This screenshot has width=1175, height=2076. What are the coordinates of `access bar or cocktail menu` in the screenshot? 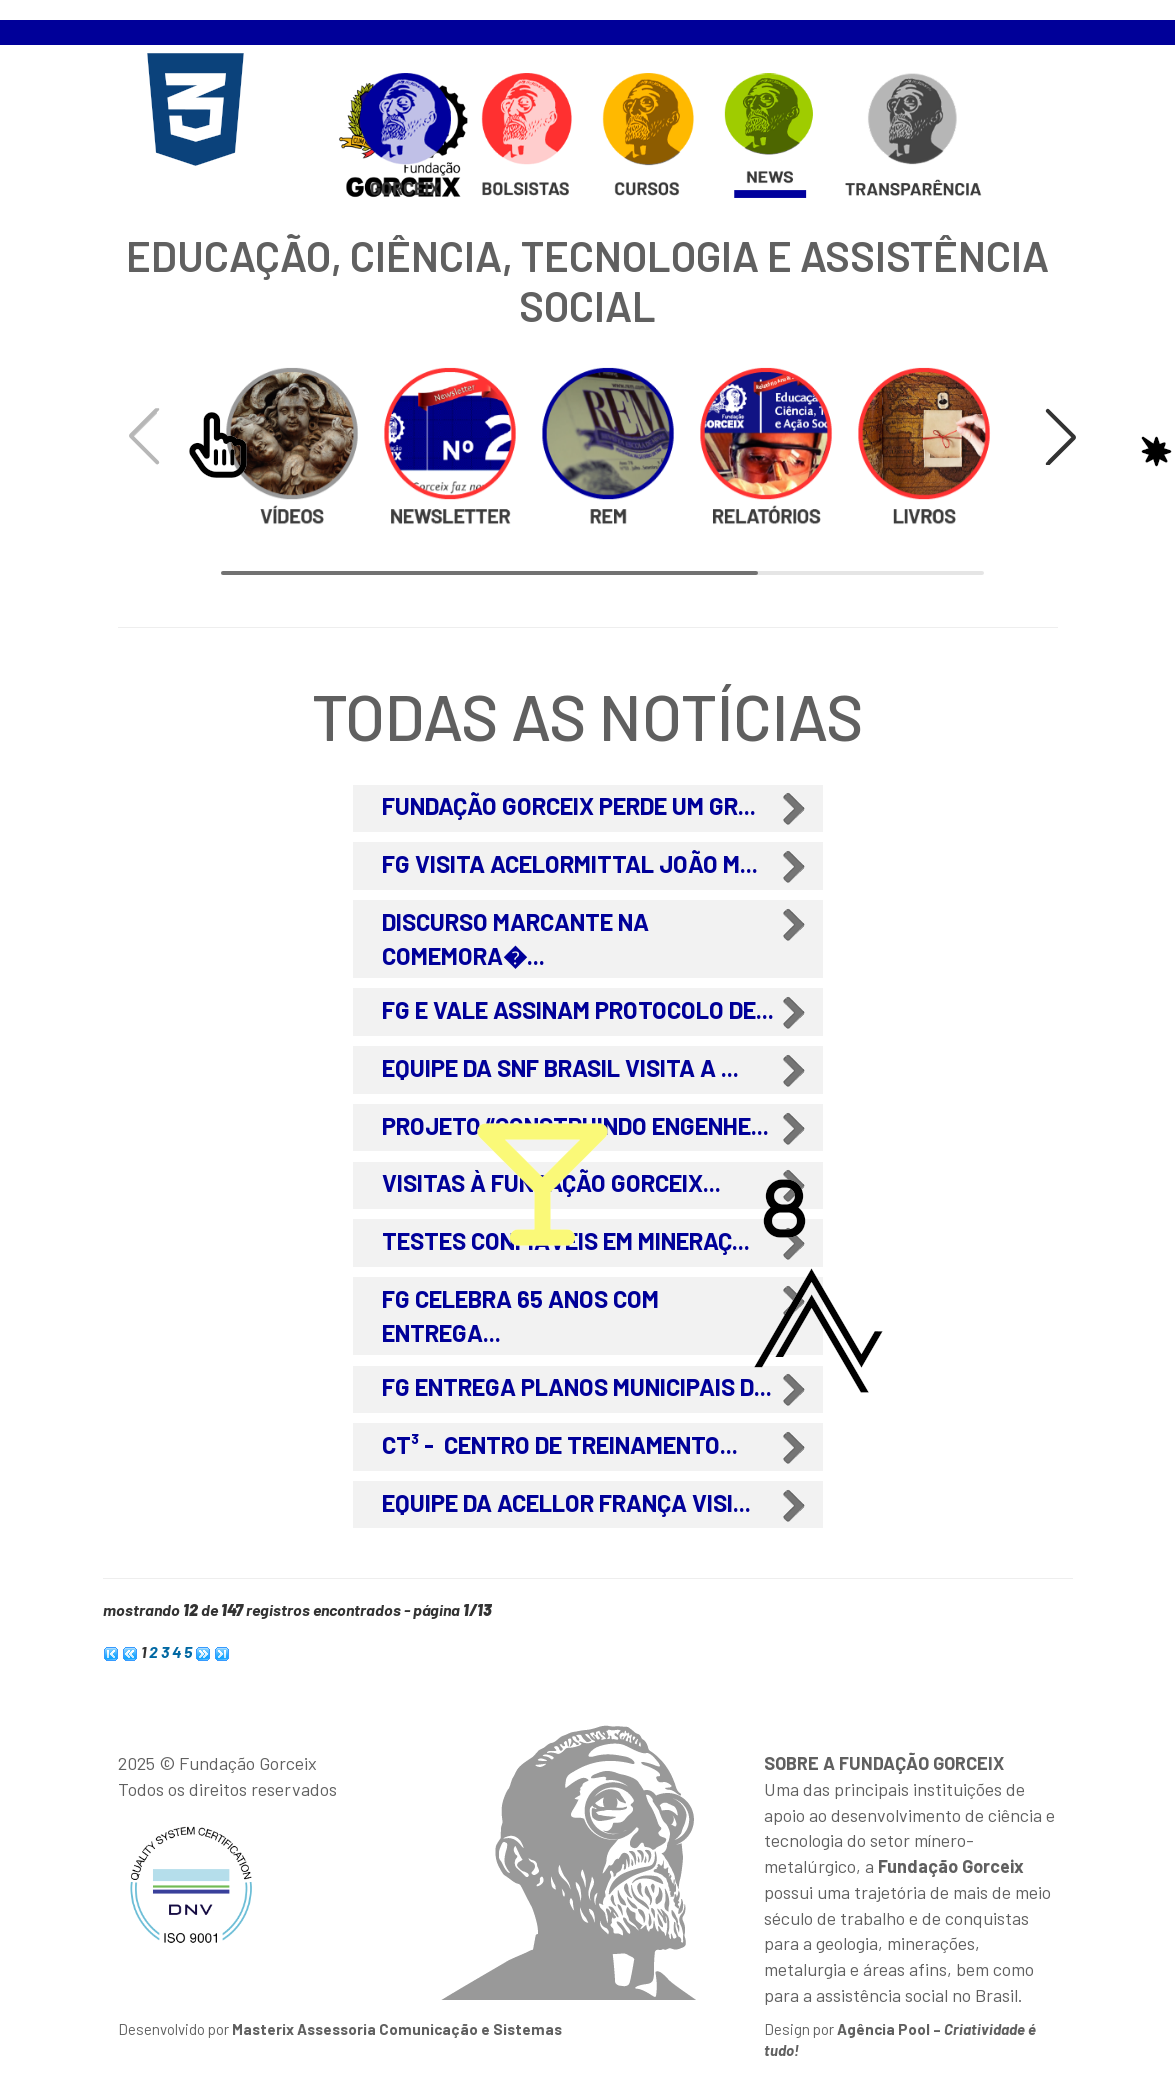 It's located at (542, 1180).